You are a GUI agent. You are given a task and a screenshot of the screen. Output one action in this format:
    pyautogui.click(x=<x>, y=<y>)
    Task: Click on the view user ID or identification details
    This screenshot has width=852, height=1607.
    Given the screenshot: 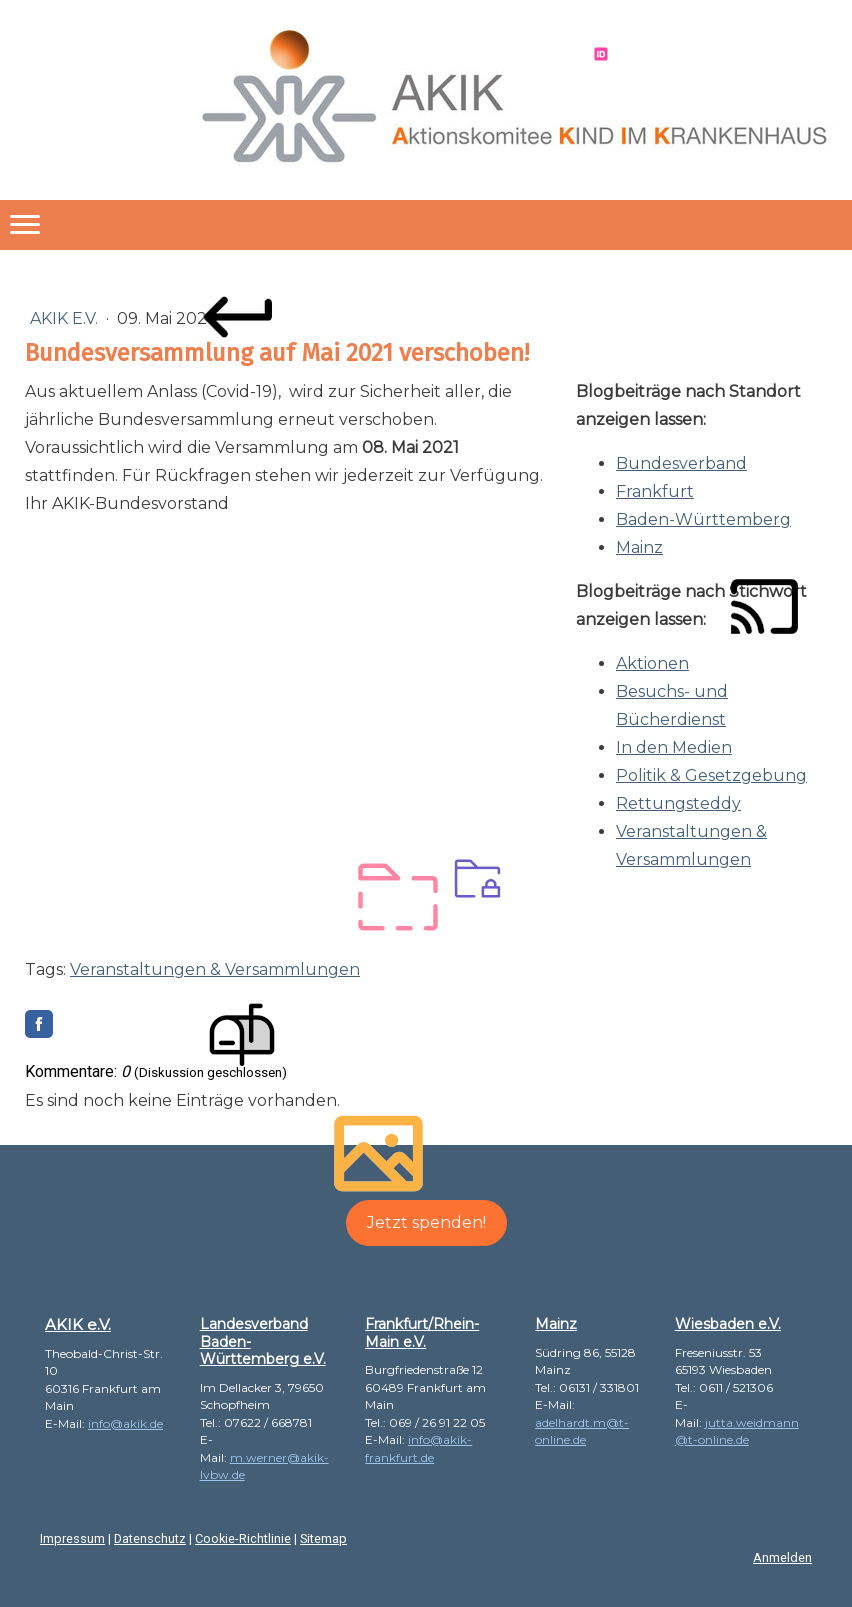 What is the action you would take?
    pyautogui.click(x=601, y=54)
    